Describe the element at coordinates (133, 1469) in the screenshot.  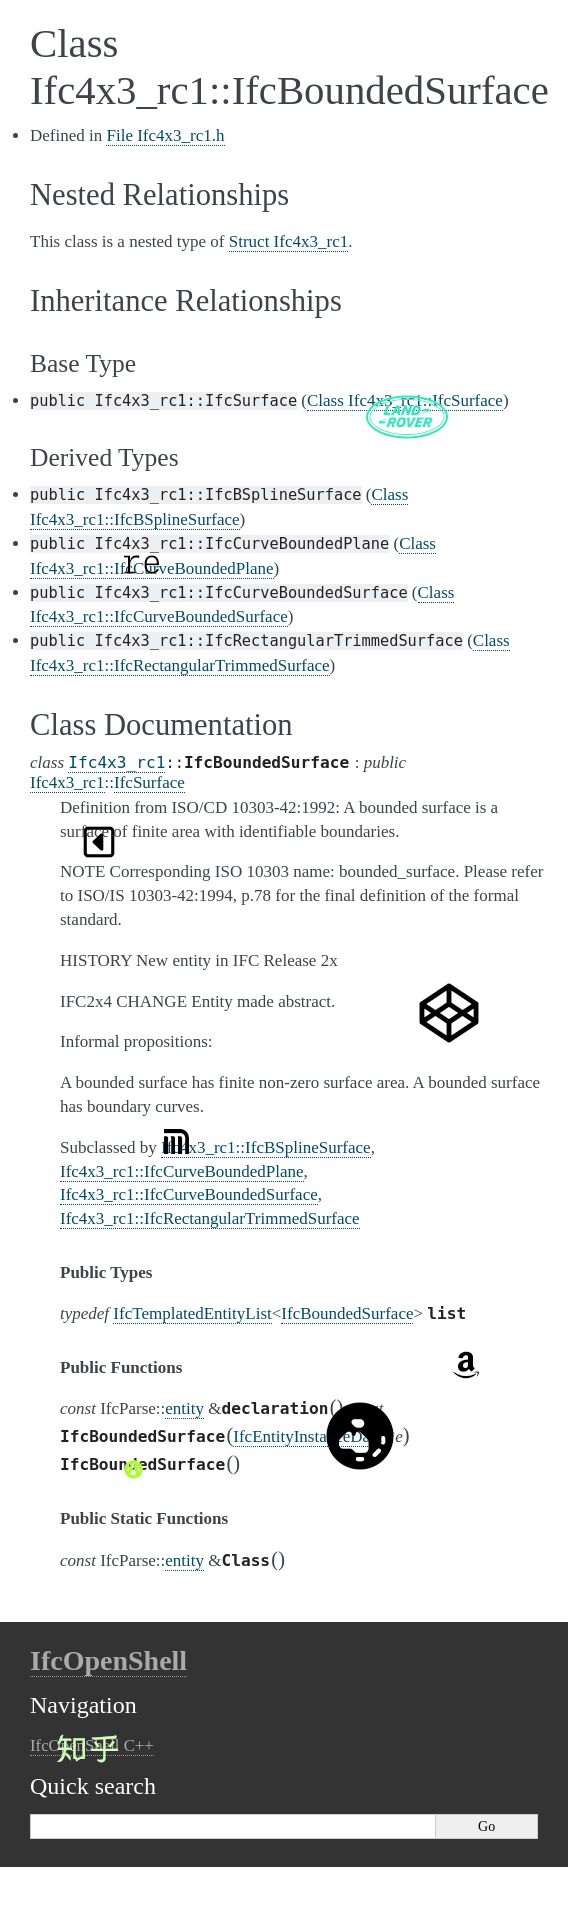
I see `view performance or speed metrics` at that location.